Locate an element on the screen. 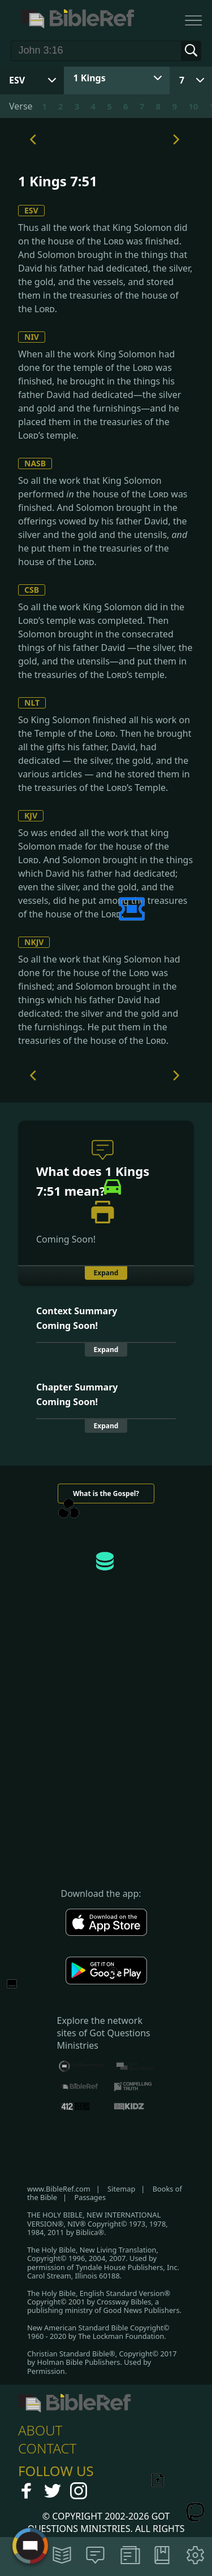 The height and width of the screenshot is (2576, 212). open mastodon app is located at coordinates (195, 2512).